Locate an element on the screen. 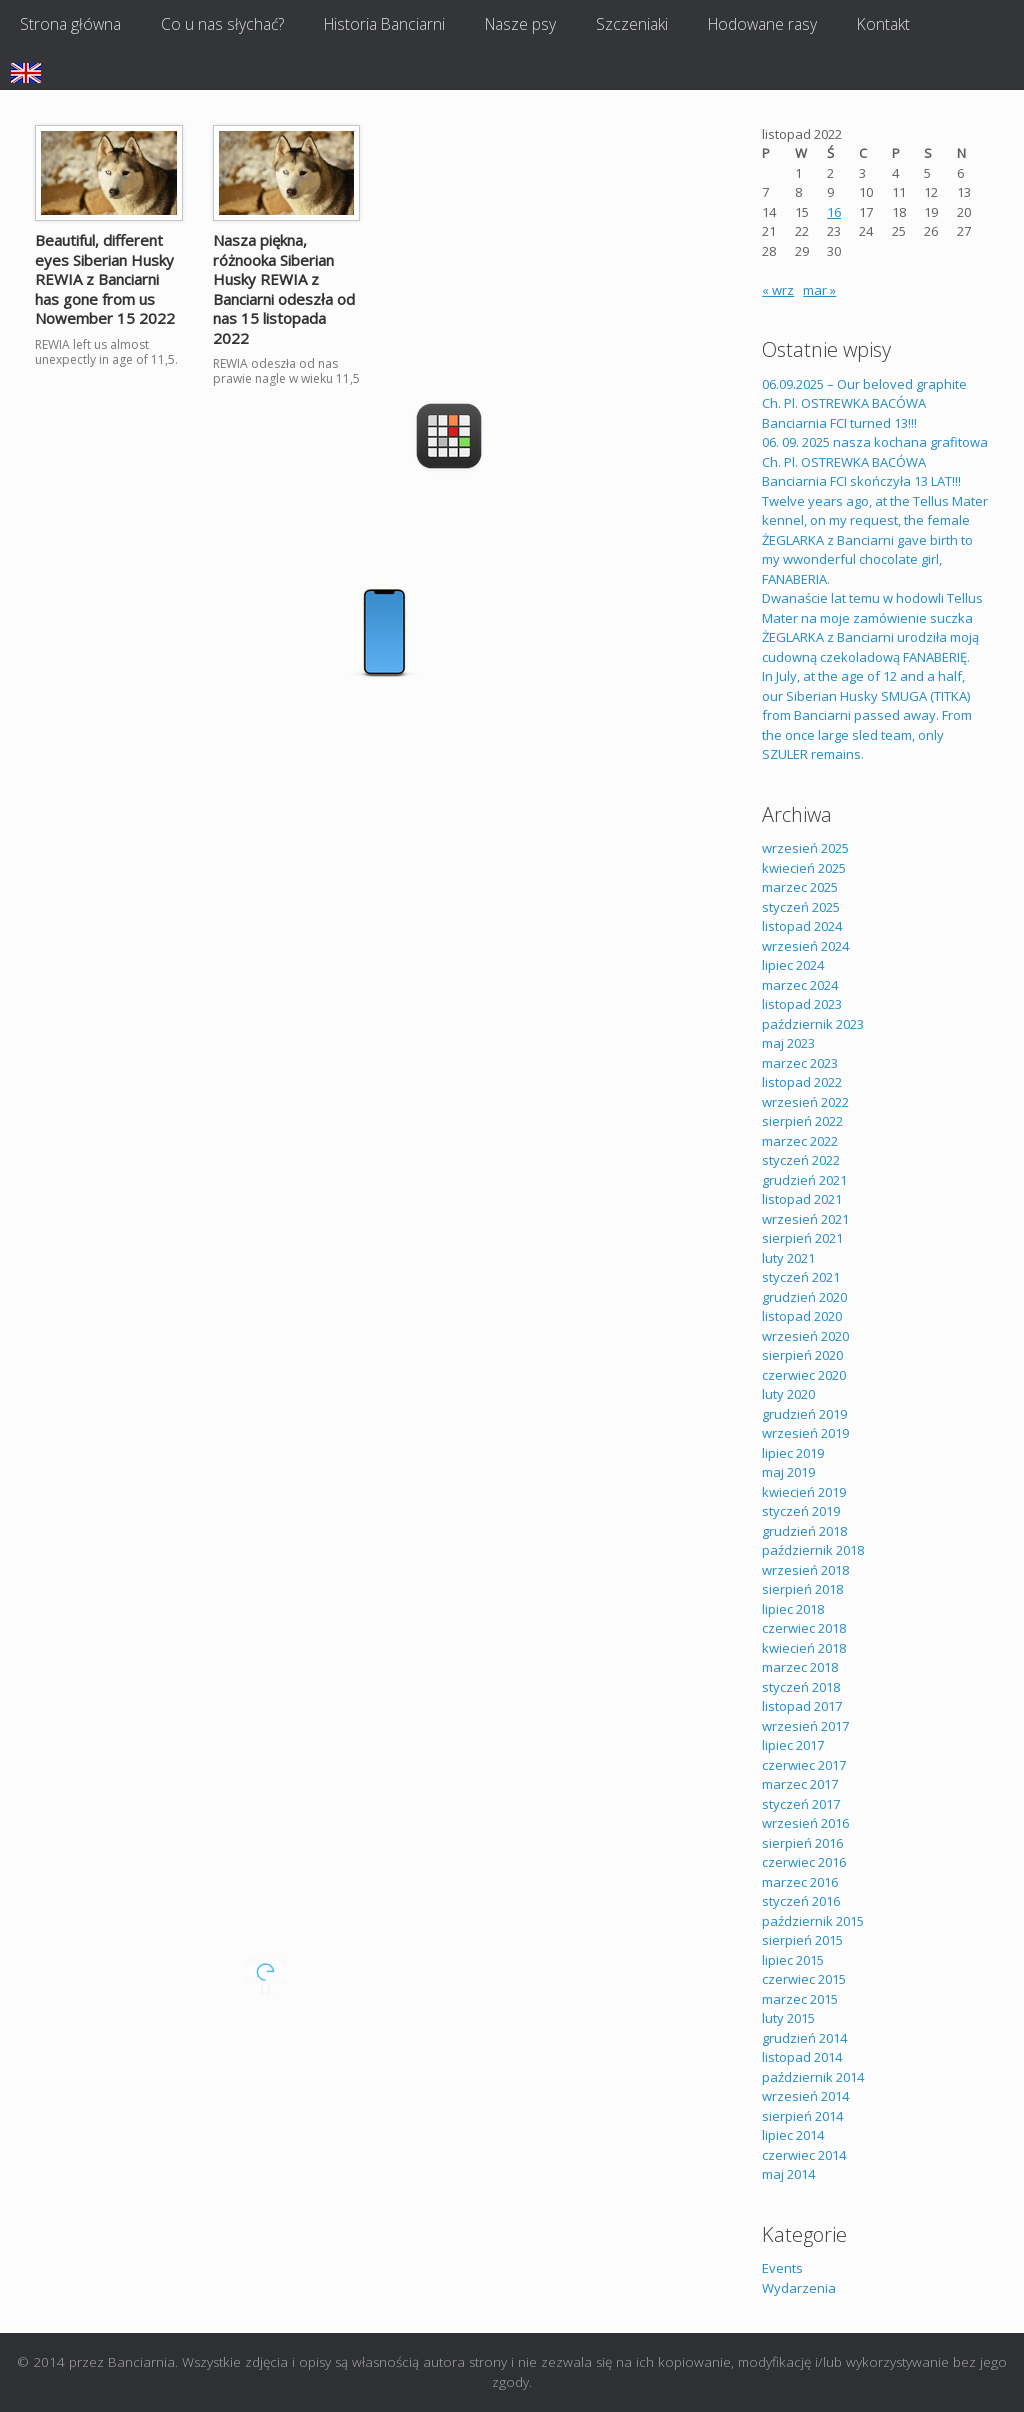  rotate display clockwise is located at coordinates (265, 1976).